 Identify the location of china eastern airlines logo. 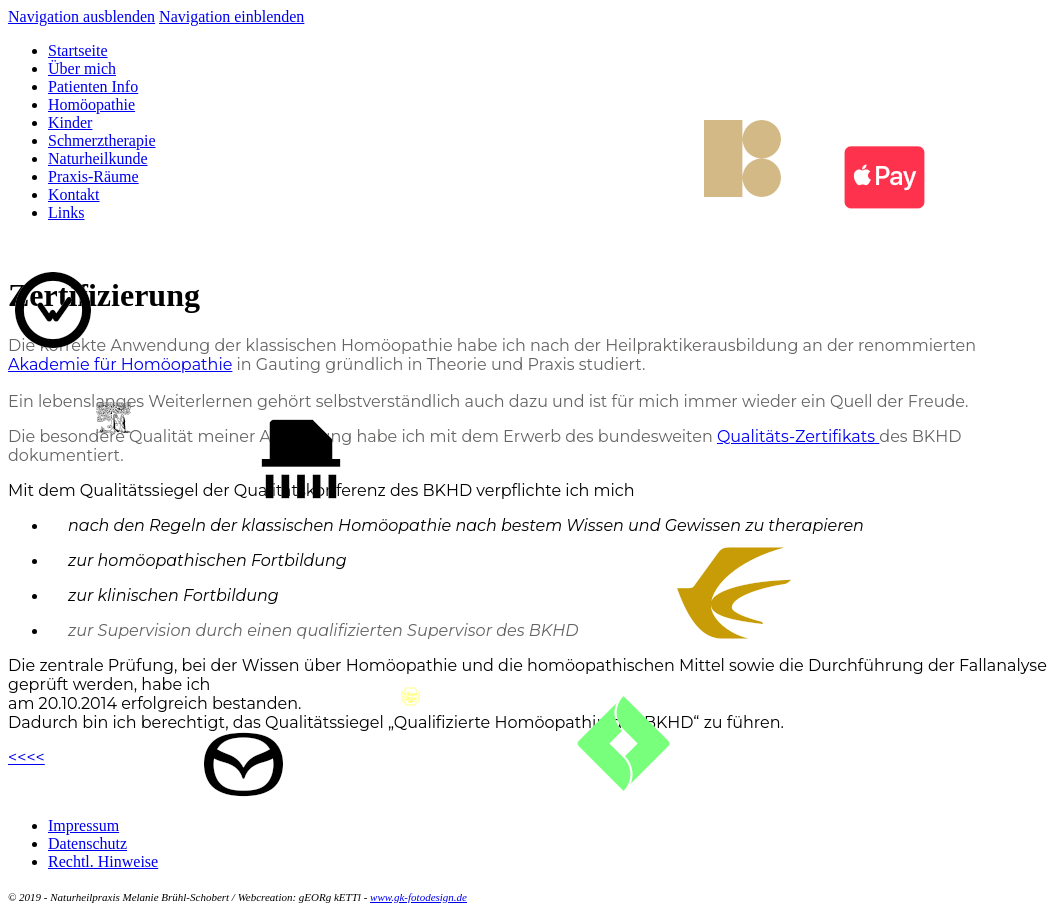
(734, 593).